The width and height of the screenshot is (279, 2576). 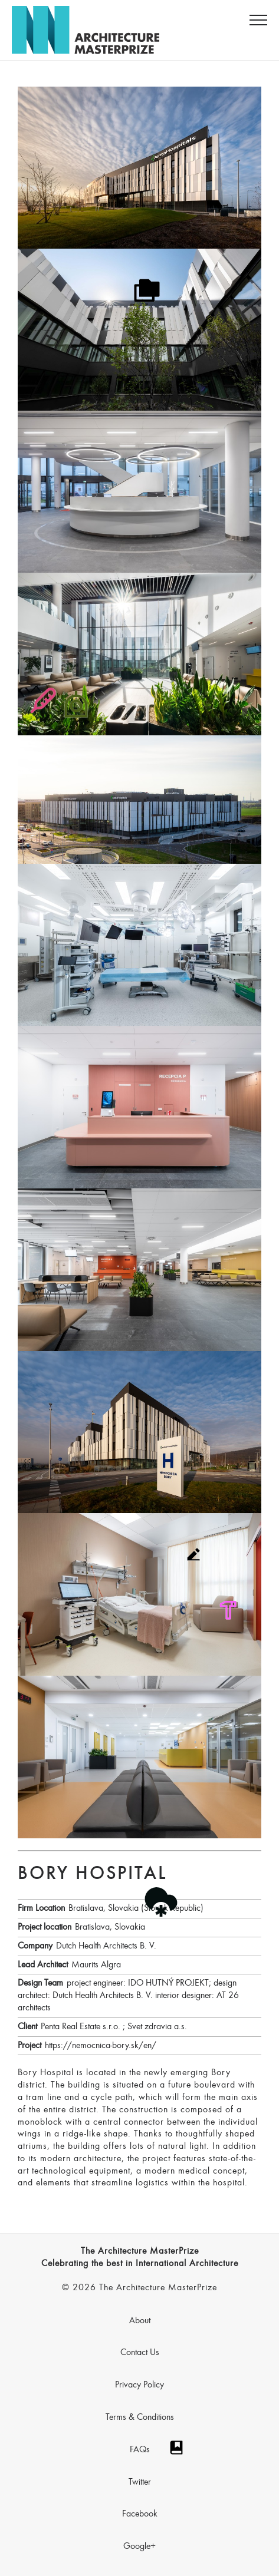 I want to click on access design or building tools, so click(x=228, y=1610).